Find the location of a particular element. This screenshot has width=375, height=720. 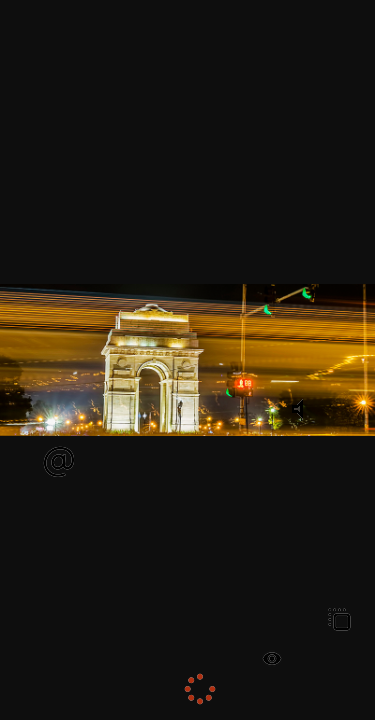

drag and drop to reorder items is located at coordinates (339, 619).